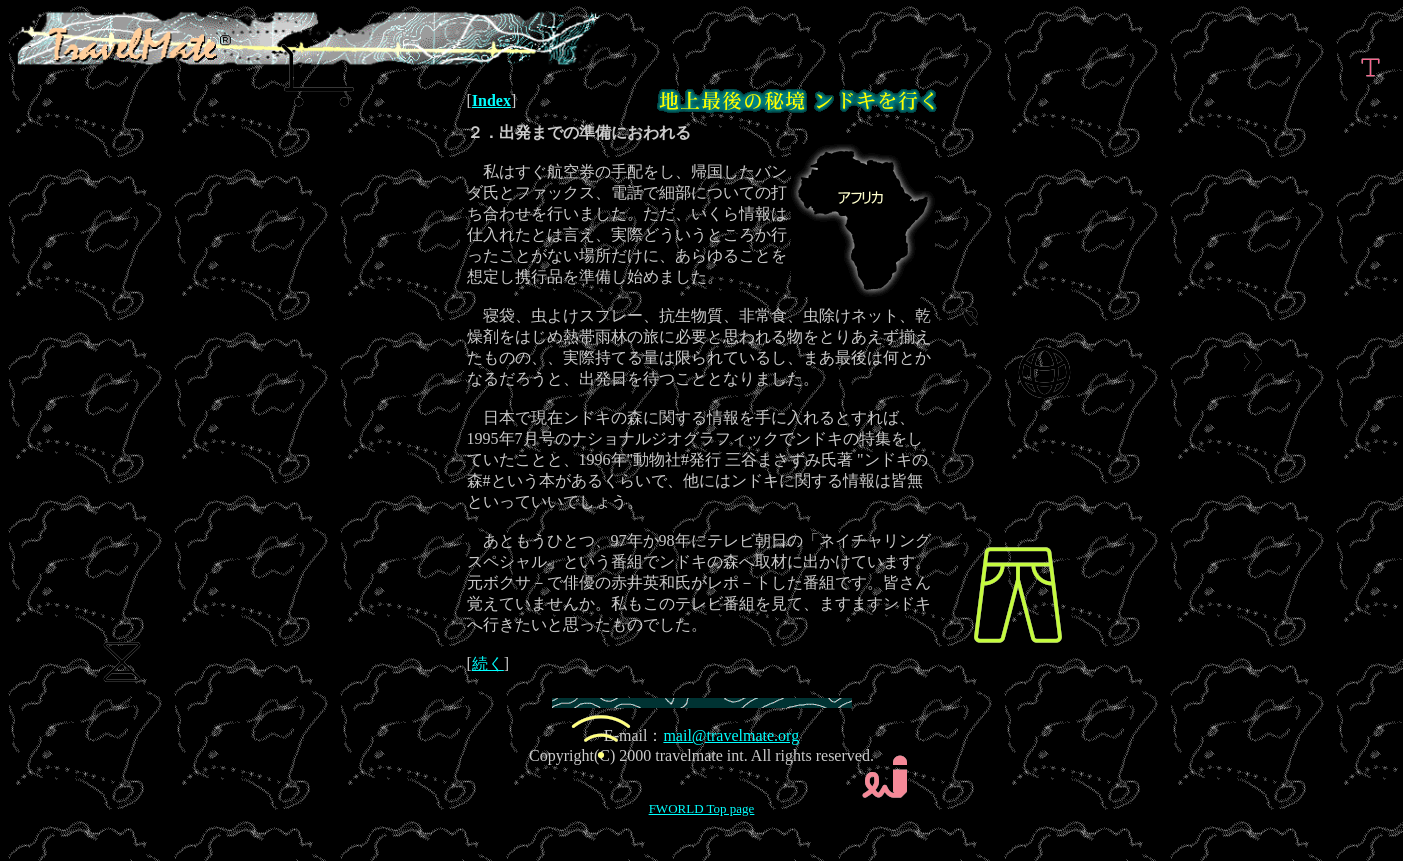 Image resolution: width=1403 pixels, height=861 pixels. Describe the element at coordinates (122, 662) in the screenshot. I see `indicates time is running low or nearly expired` at that location.